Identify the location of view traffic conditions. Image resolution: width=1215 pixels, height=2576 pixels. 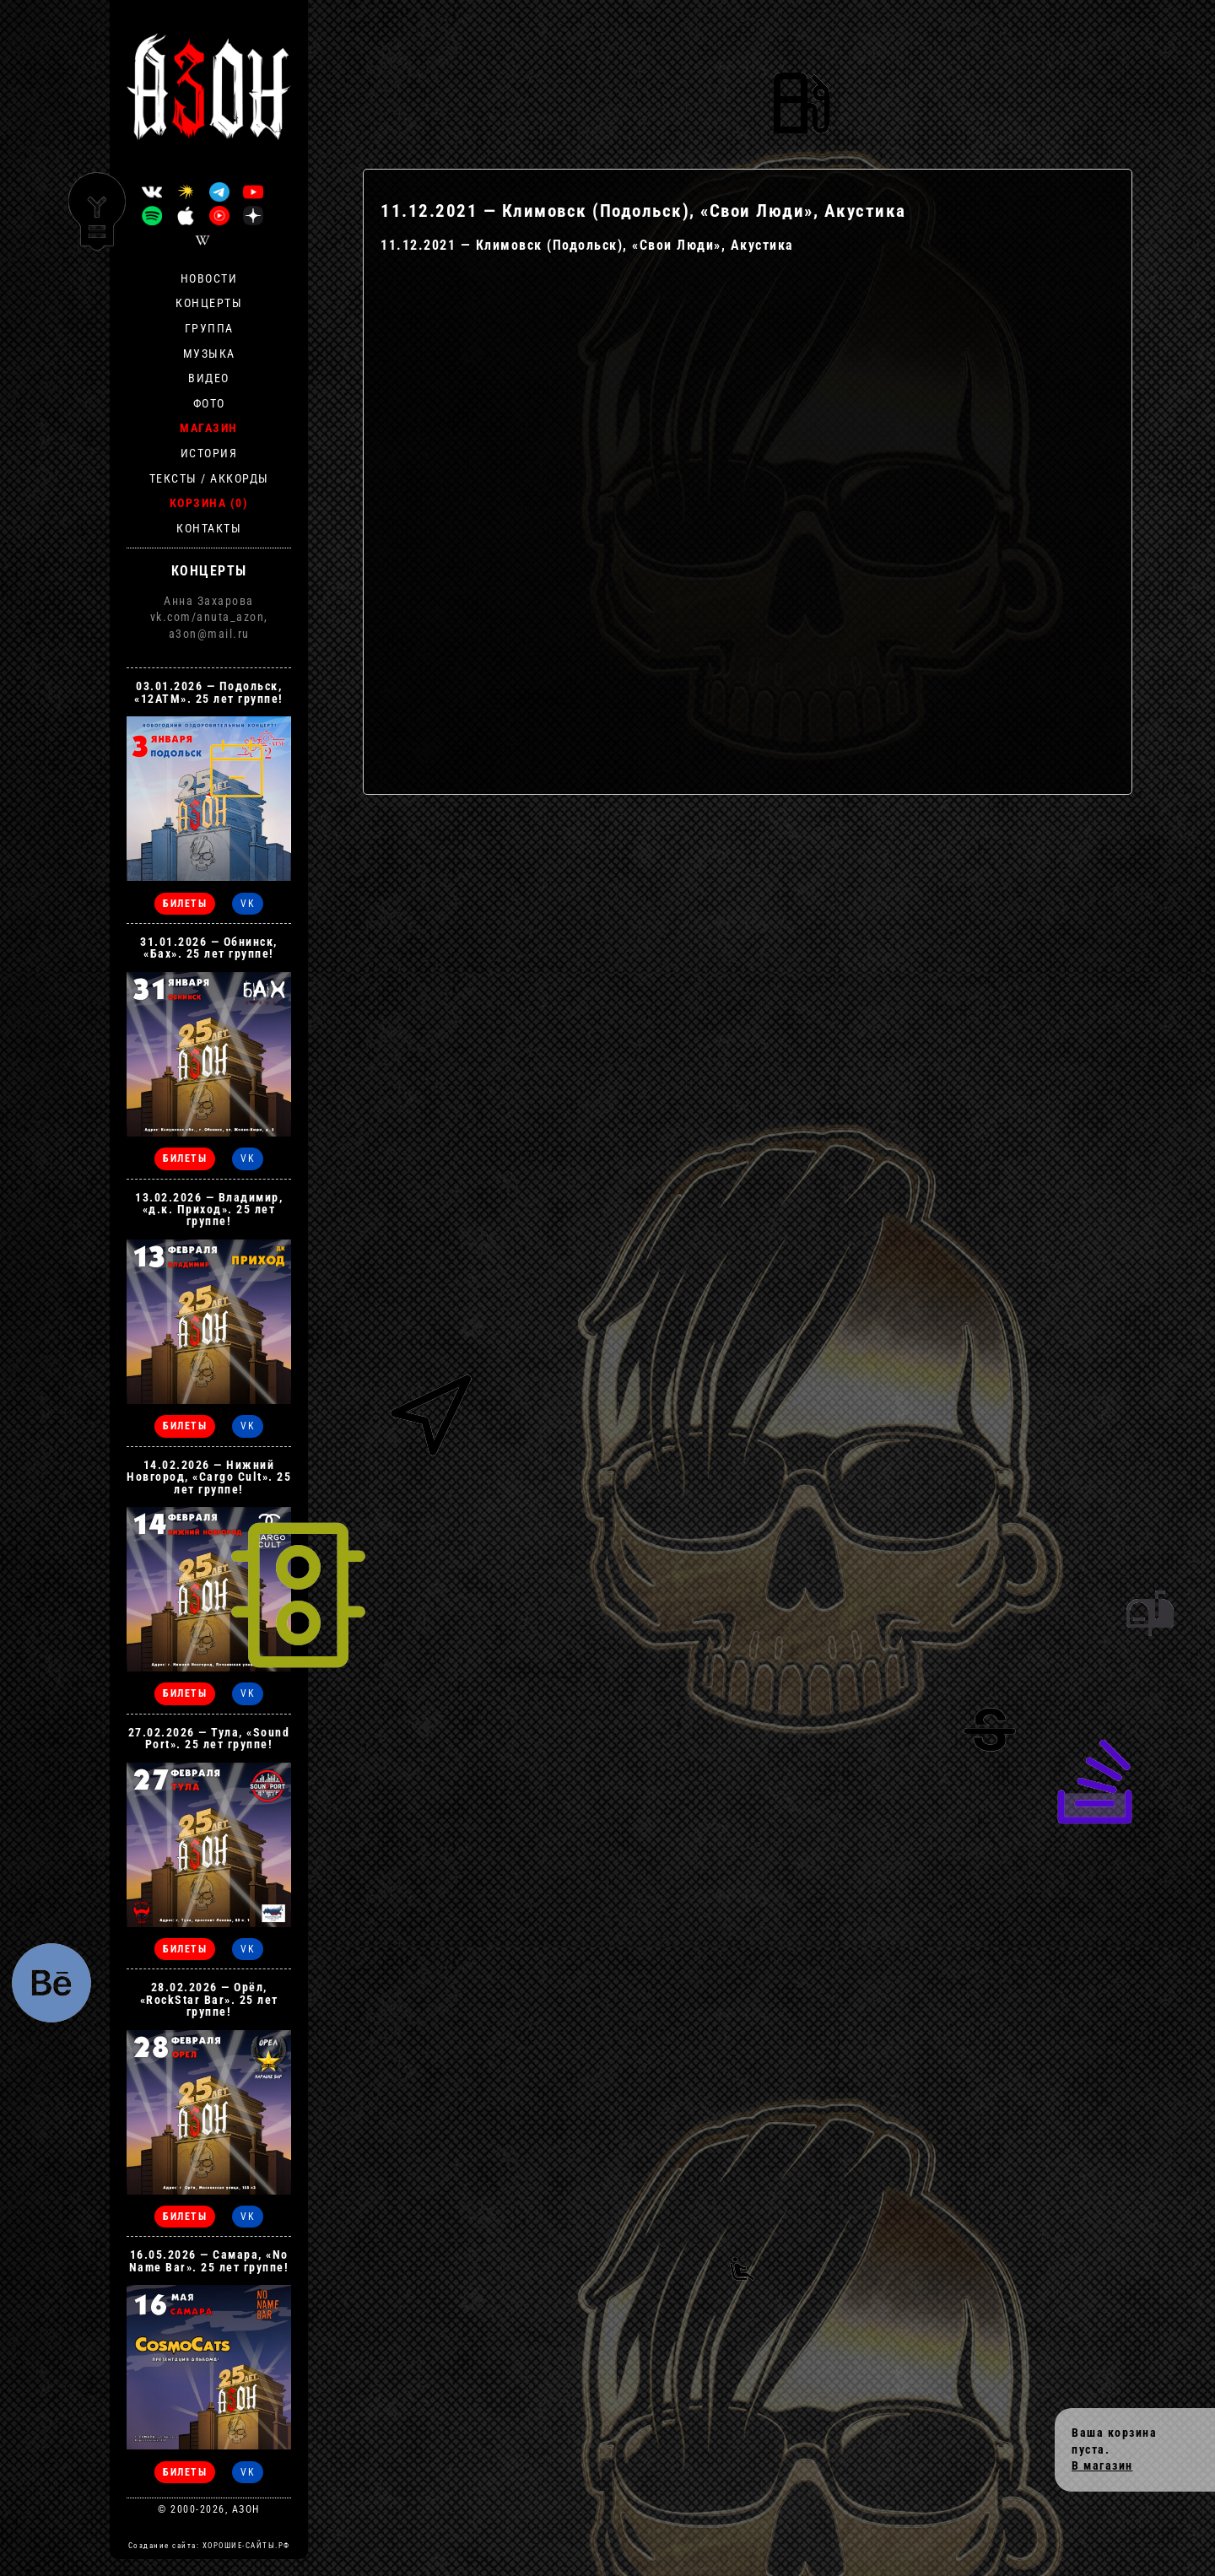
(298, 1595).